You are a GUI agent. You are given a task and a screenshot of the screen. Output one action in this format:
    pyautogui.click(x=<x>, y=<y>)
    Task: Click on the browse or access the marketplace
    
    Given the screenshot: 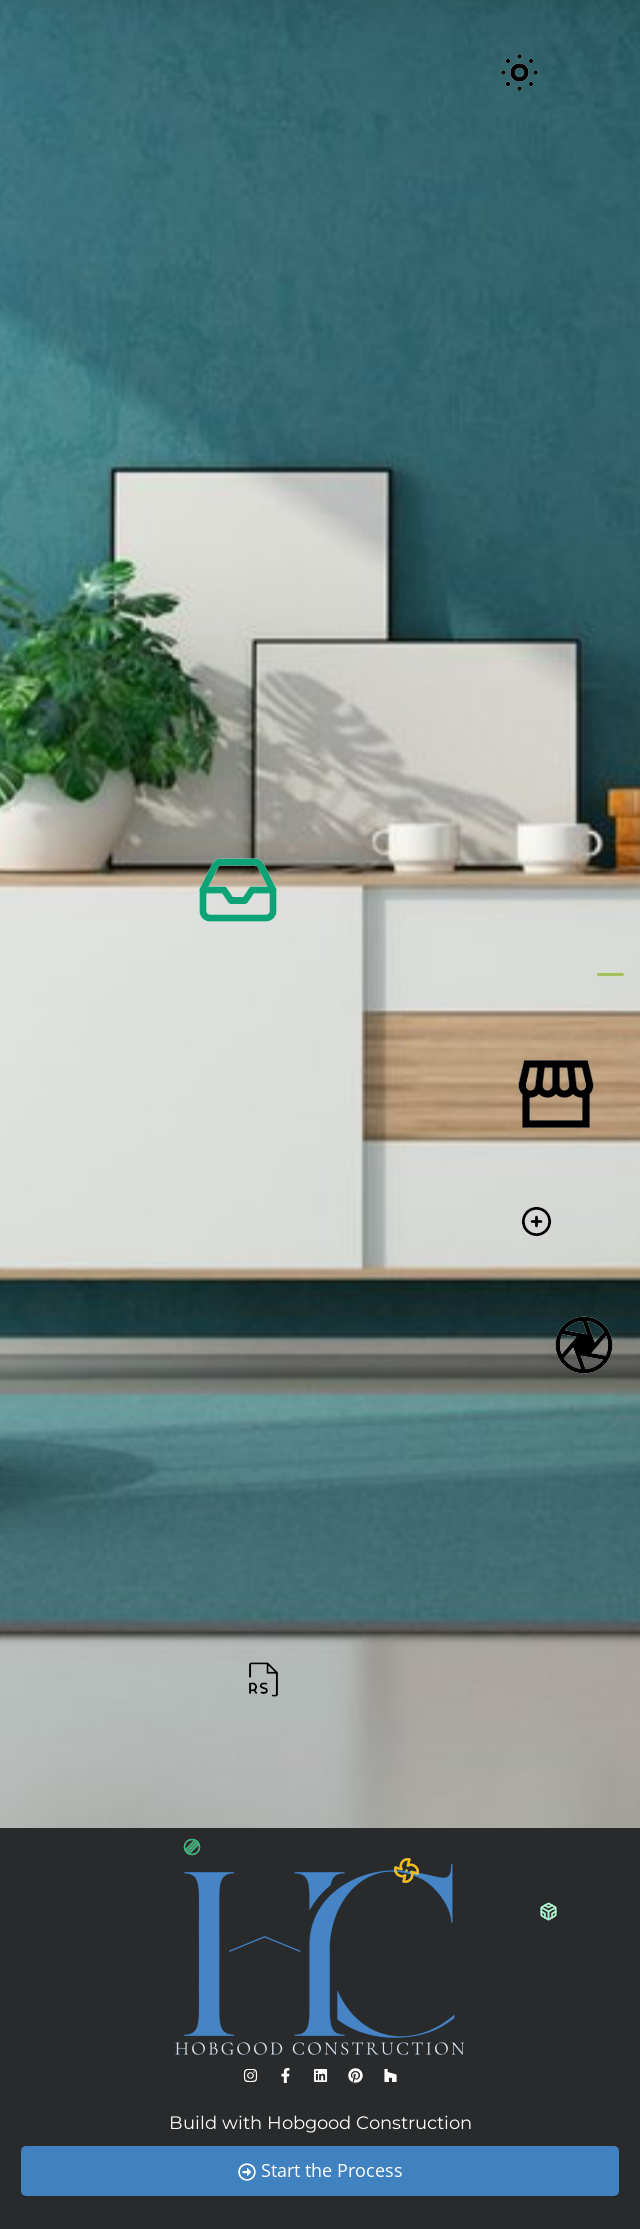 What is the action you would take?
    pyautogui.click(x=556, y=1094)
    